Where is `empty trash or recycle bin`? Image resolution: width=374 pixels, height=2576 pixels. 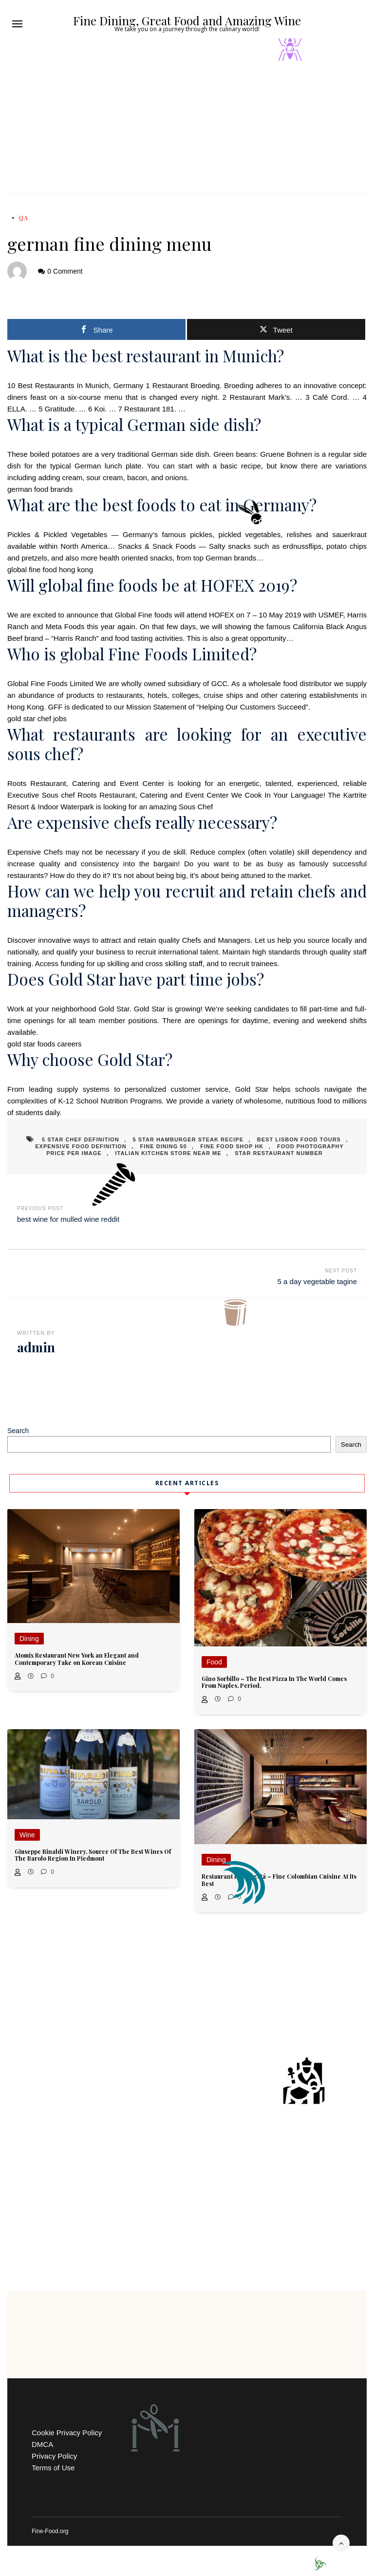 empty trash or recycle bin is located at coordinates (235, 1308).